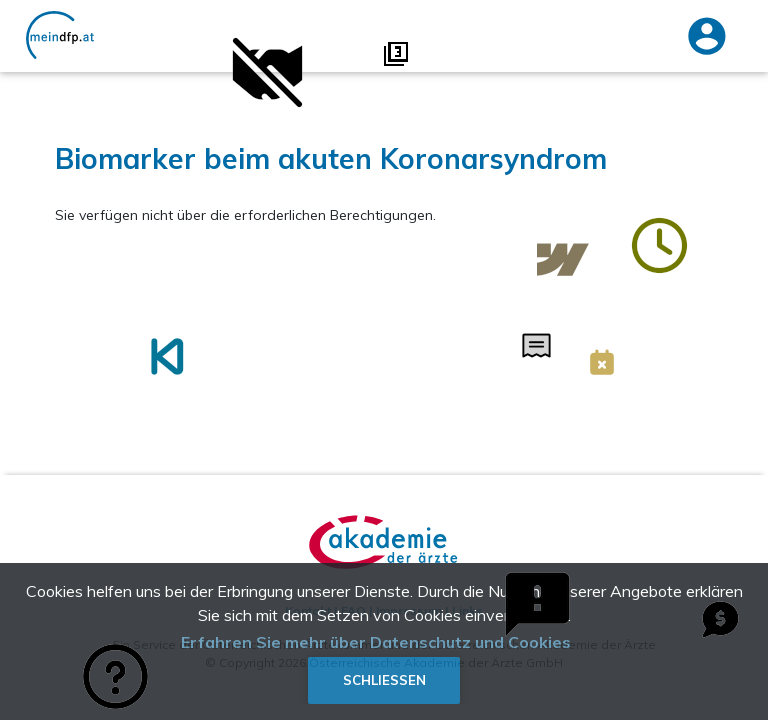  Describe the element at coordinates (563, 259) in the screenshot. I see `webflow logo` at that location.